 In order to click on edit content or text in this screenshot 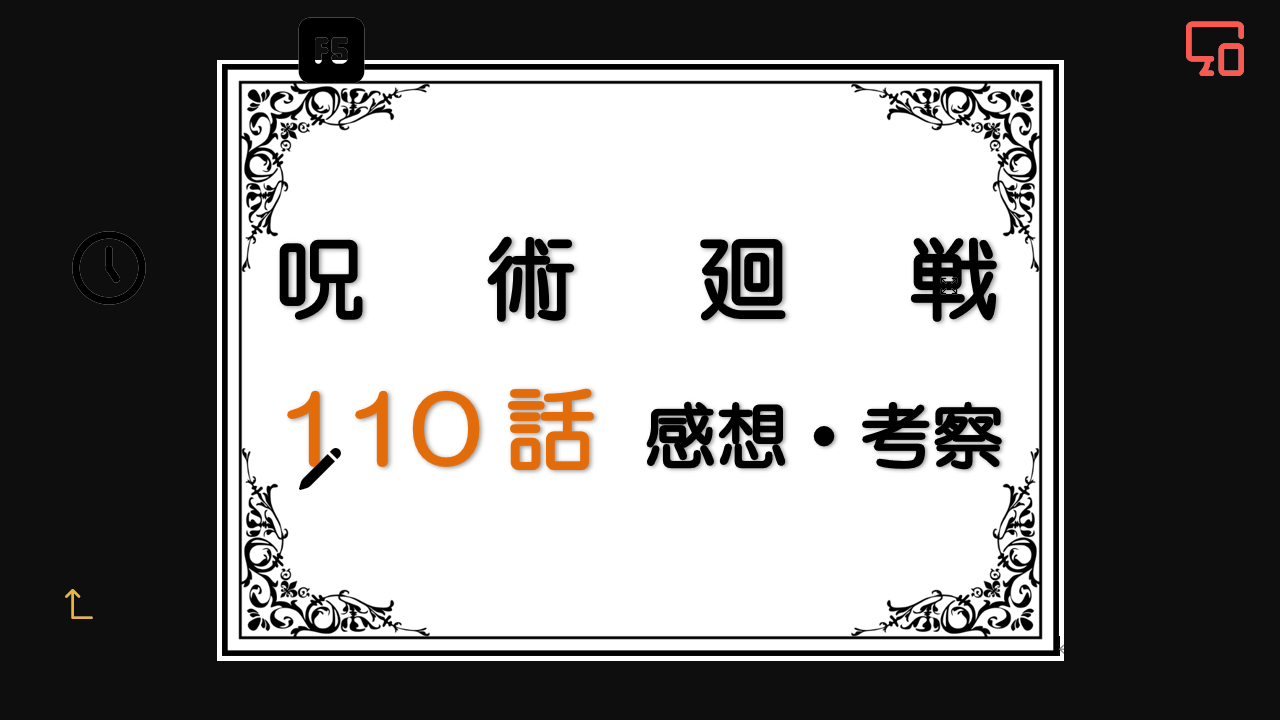, I will do `click(320, 469)`.